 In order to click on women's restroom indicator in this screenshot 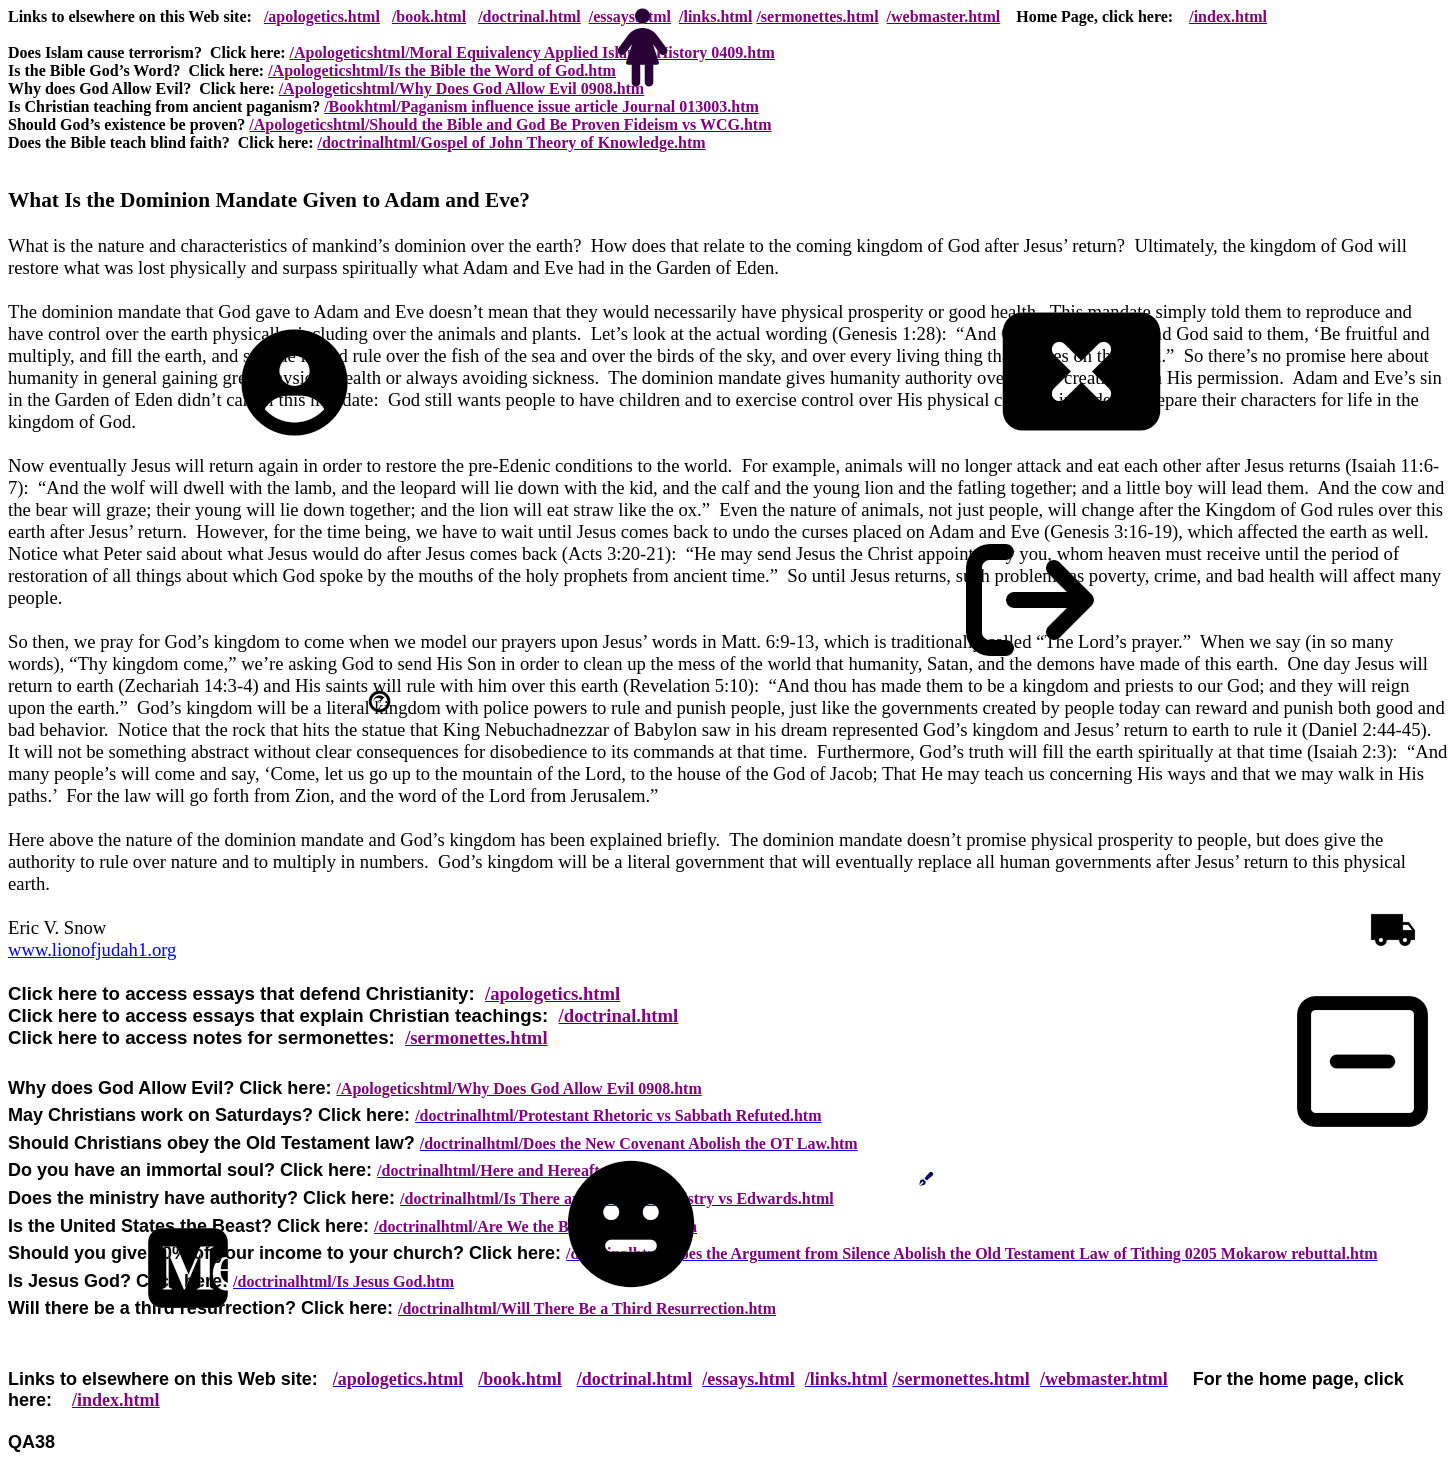, I will do `click(642, 47)`.